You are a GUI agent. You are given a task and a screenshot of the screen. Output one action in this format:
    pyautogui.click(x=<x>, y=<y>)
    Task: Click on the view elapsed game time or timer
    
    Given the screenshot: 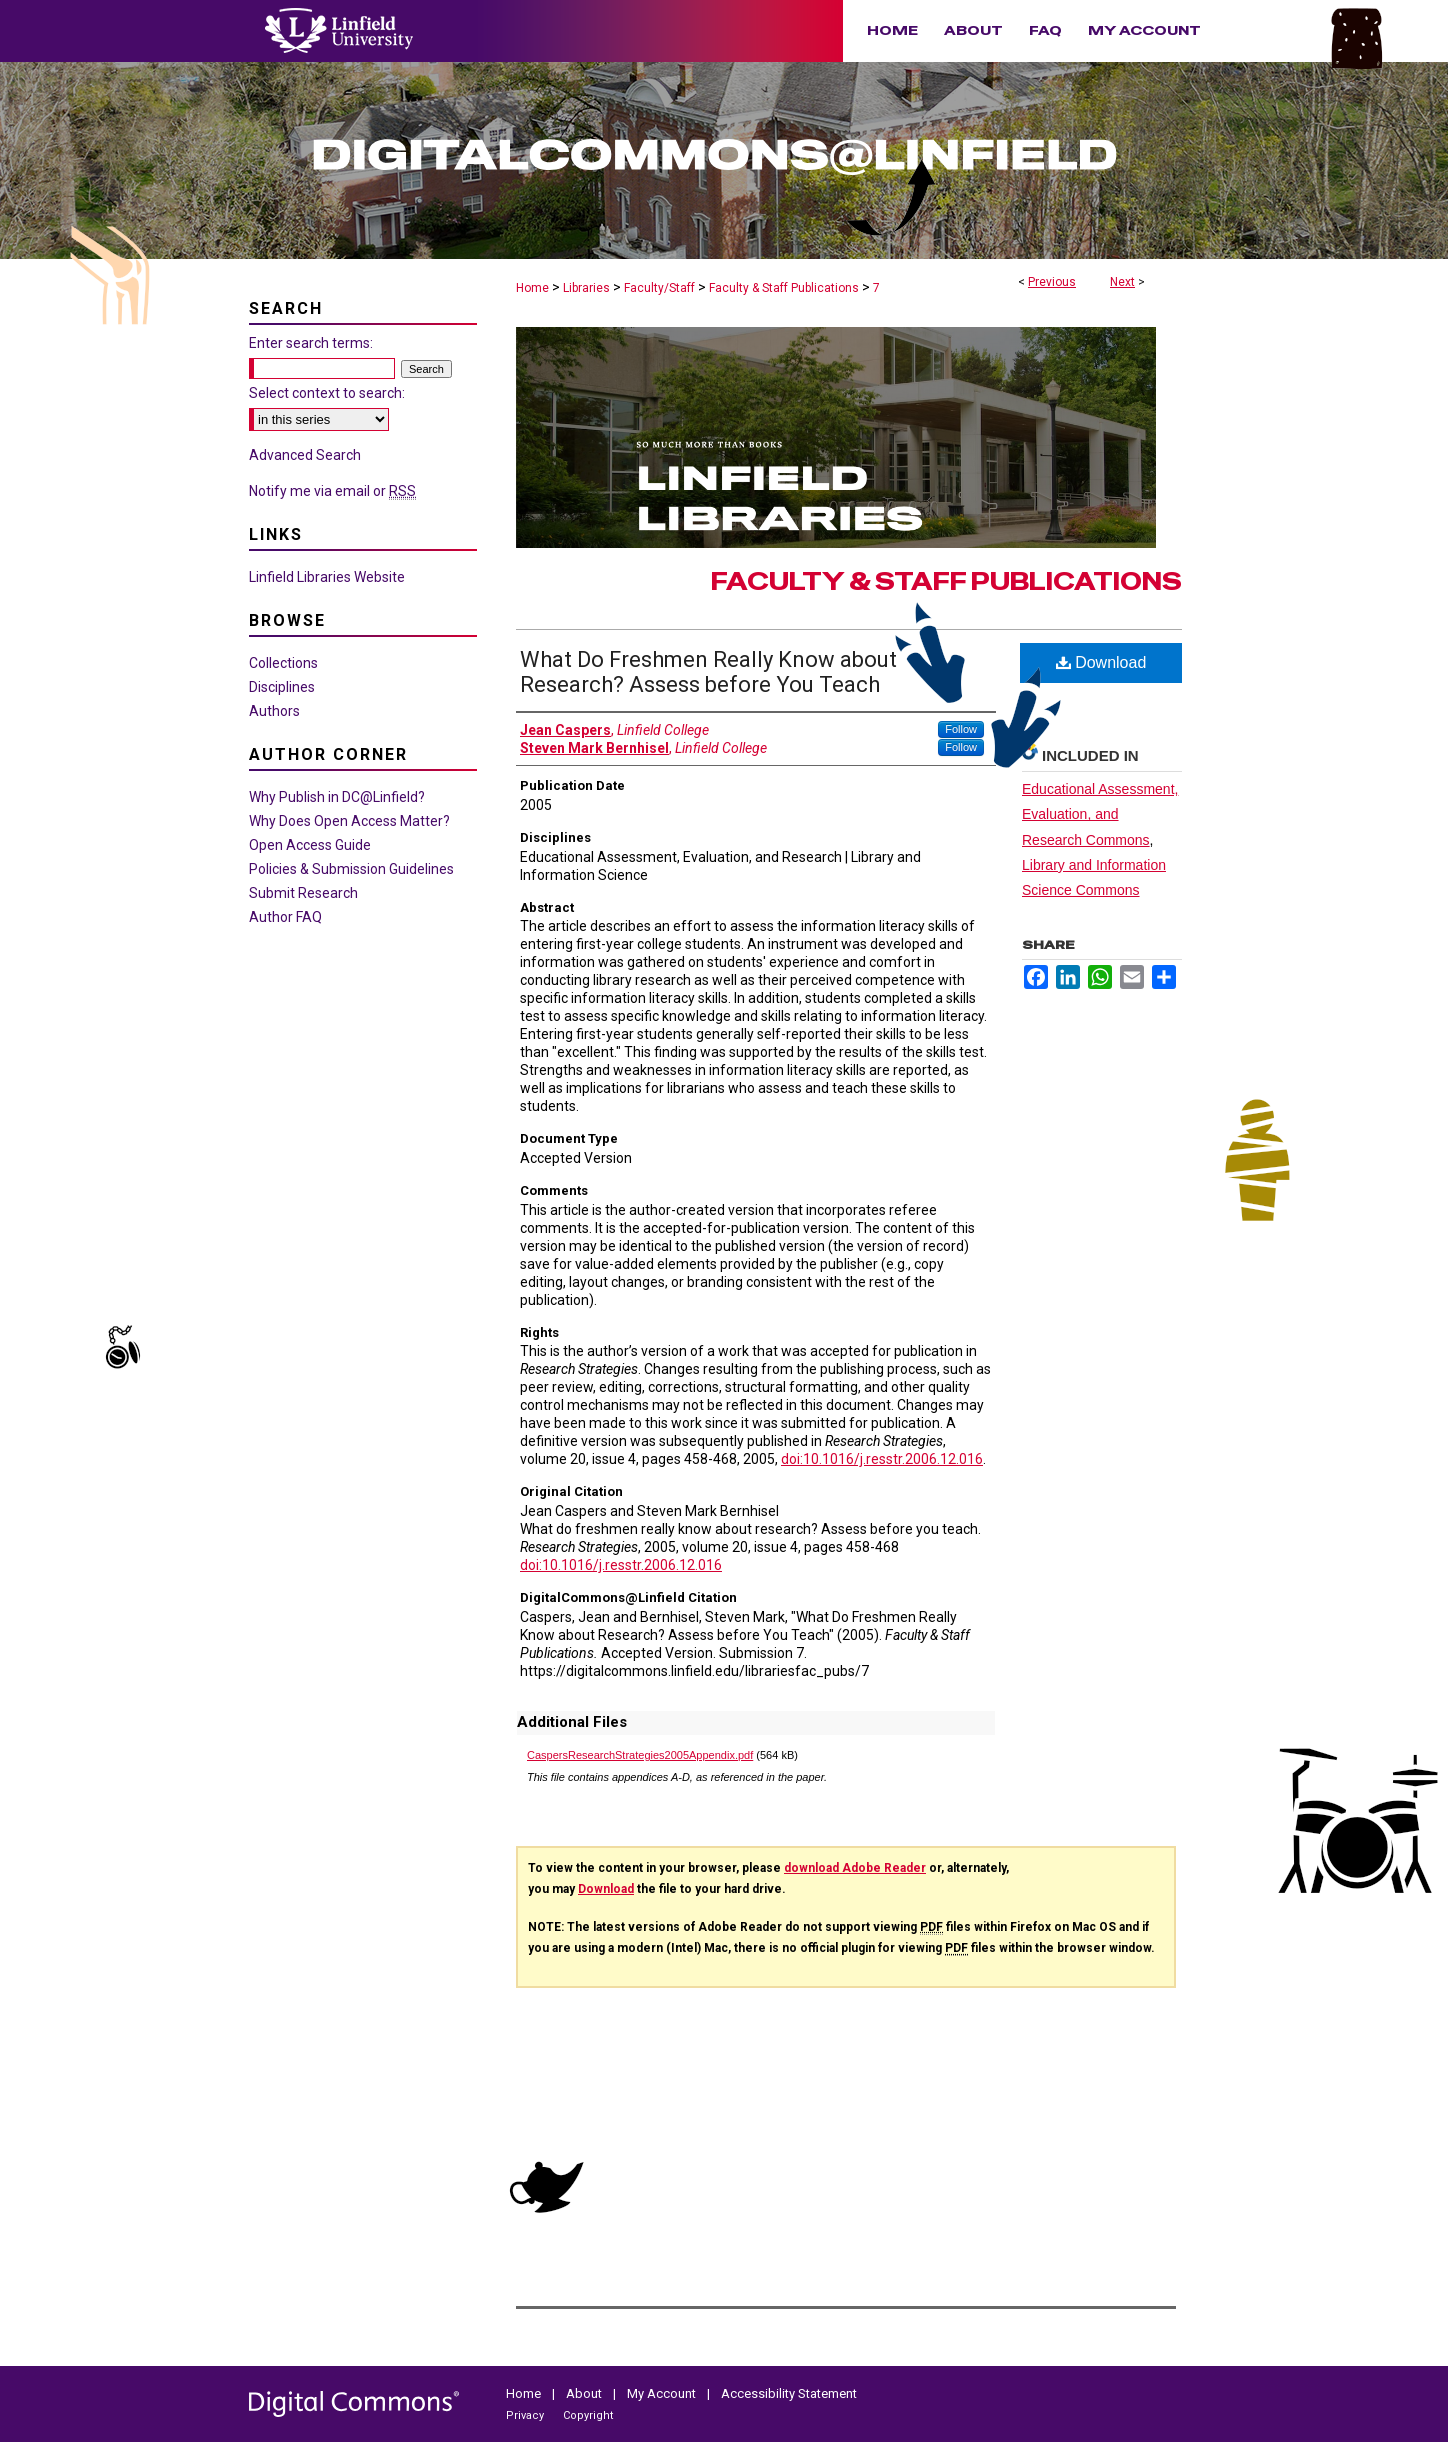 What is the action you would take?
    pyautogui.click(x=123, y=1347)
    